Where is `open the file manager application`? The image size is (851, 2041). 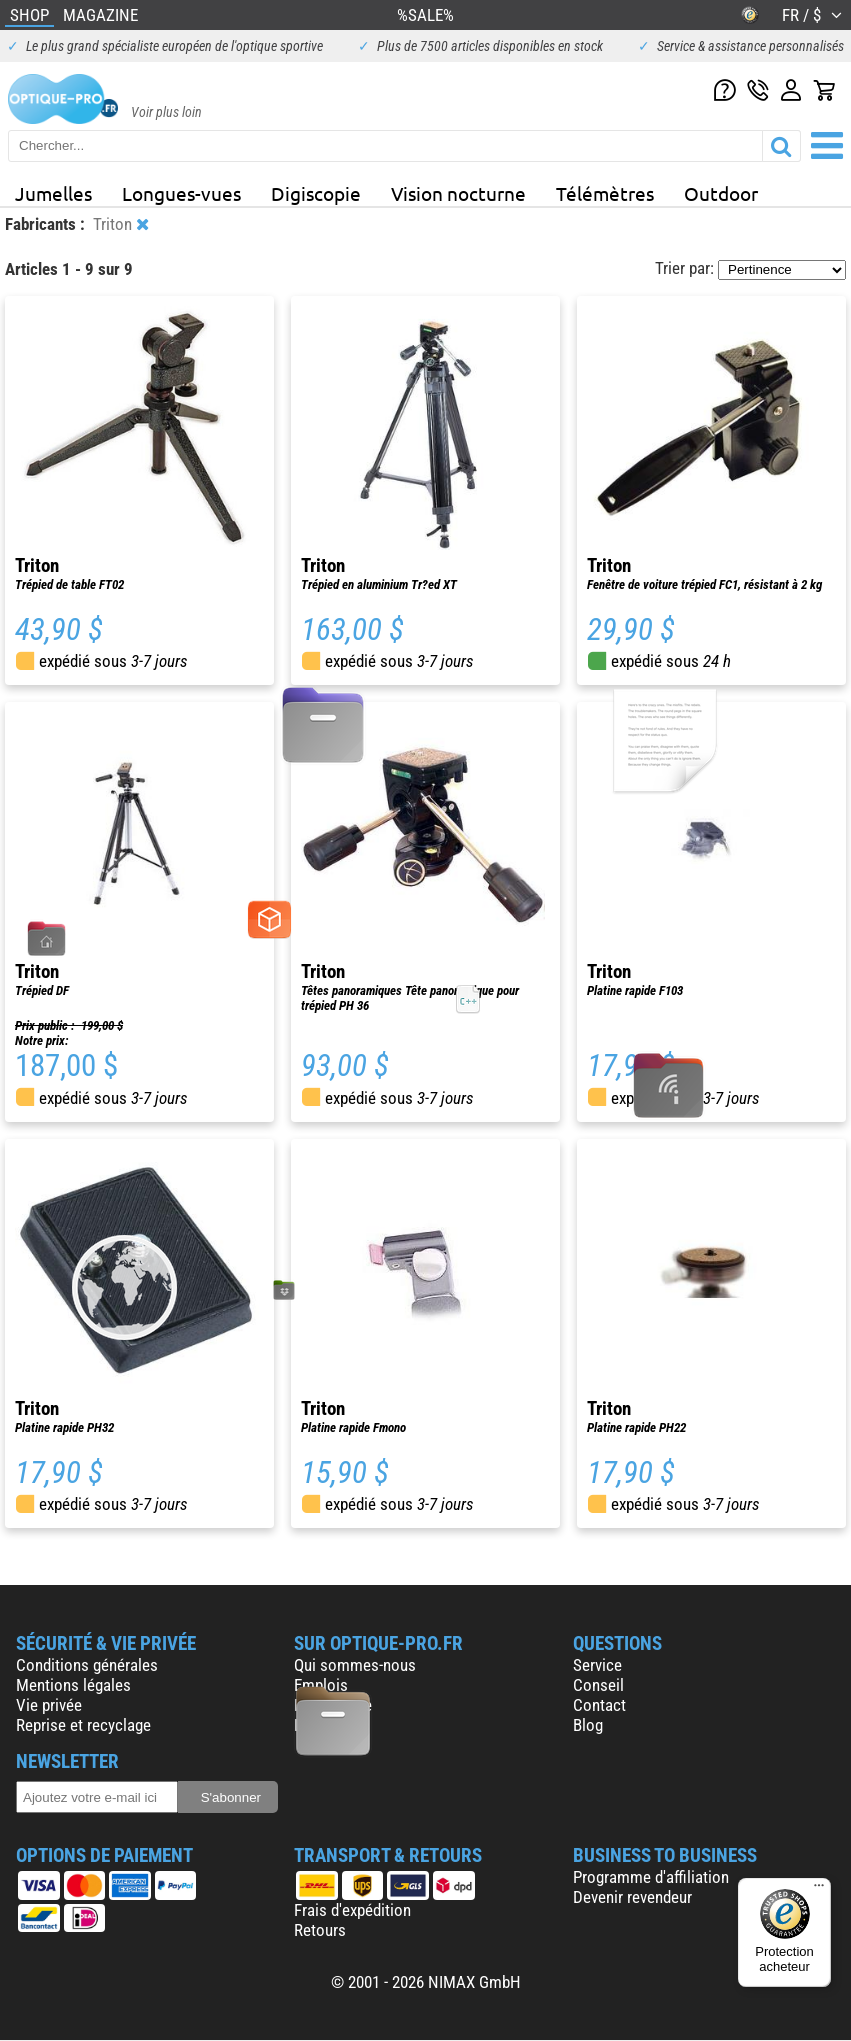
open the file manager application is located at coordinates (323, 725).